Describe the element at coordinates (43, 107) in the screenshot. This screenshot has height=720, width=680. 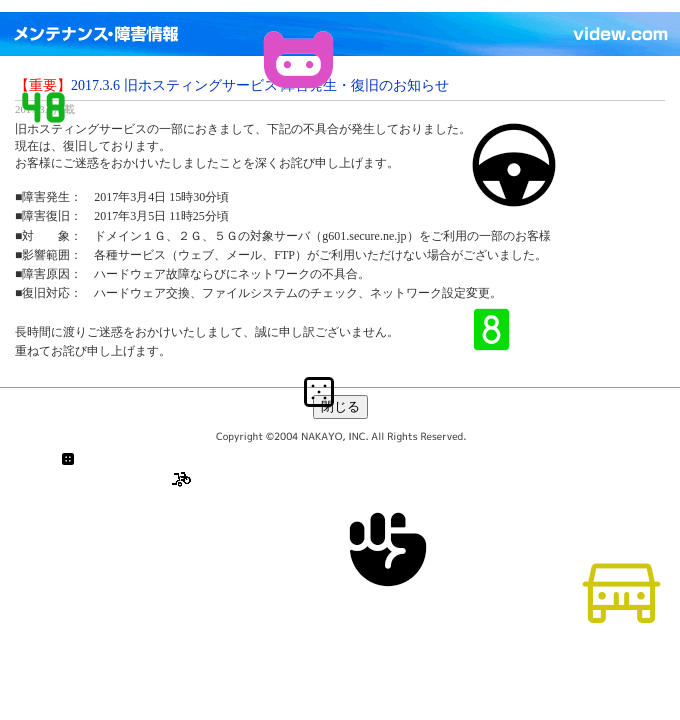
I see `indicates item number 48 in a list or sequence` at that location.